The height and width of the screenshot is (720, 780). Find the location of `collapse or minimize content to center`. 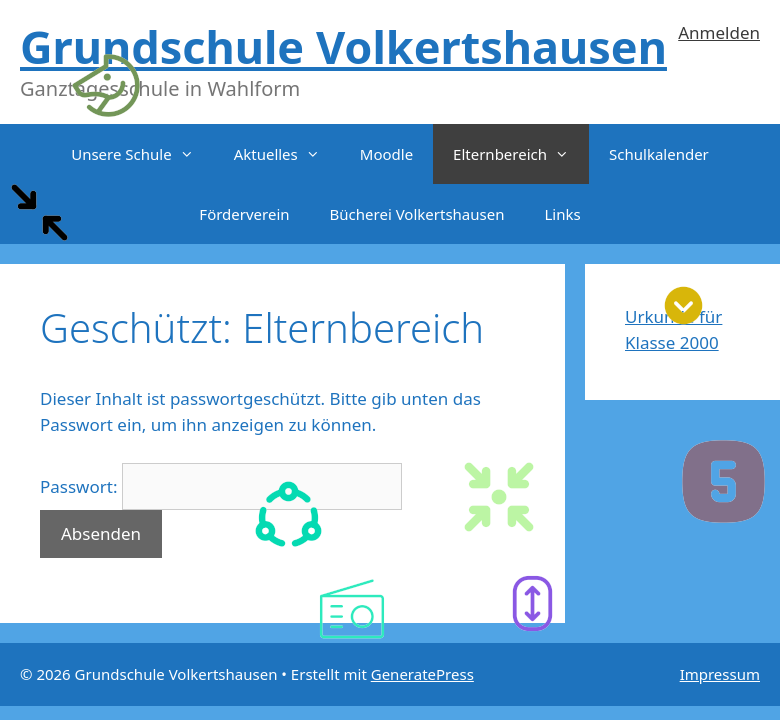

collapse or minimize content to center is located at coordinates (499, 497).